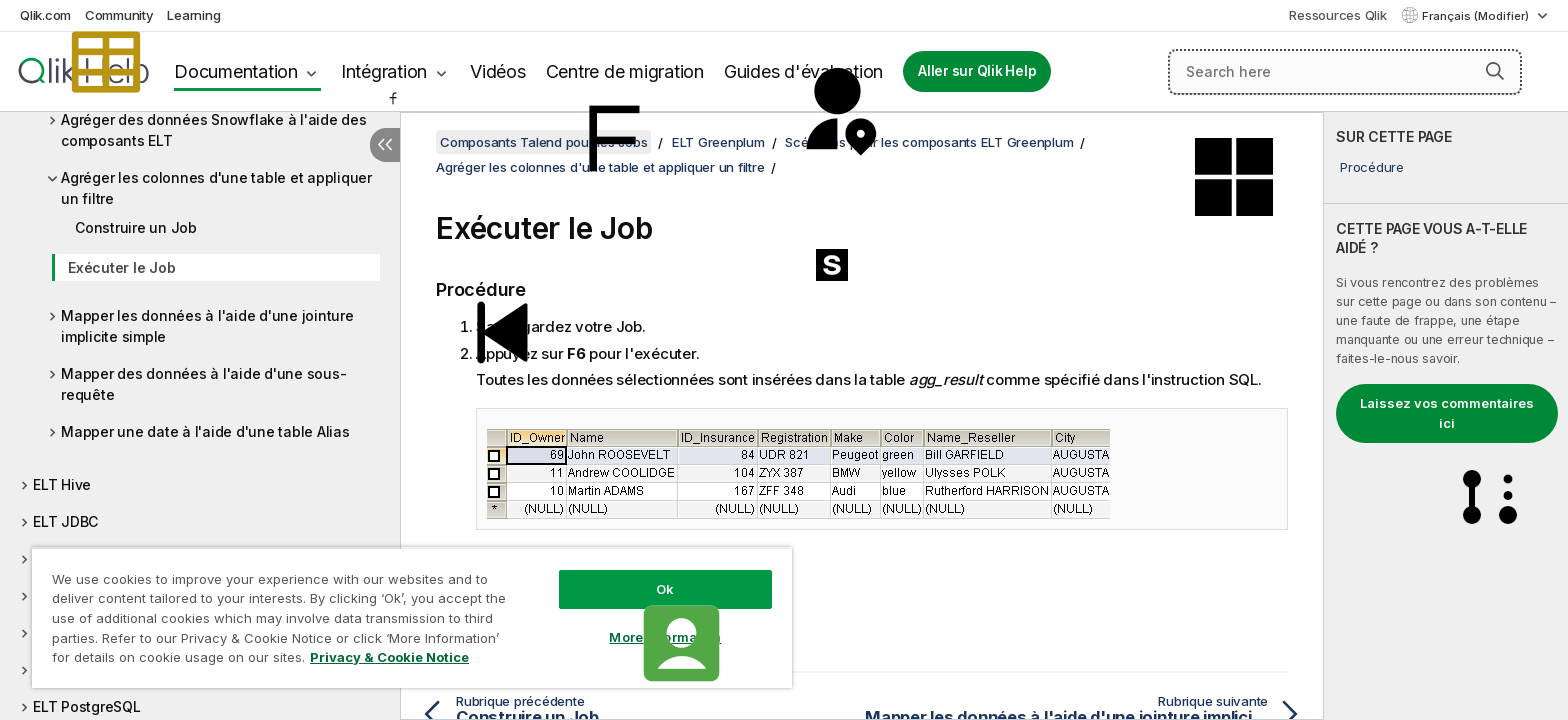 The height and width of the screenshot is (720, 1568). Describe the element at coordinates (837, 110) in the screenshot. I see `view user's current location` at that location.